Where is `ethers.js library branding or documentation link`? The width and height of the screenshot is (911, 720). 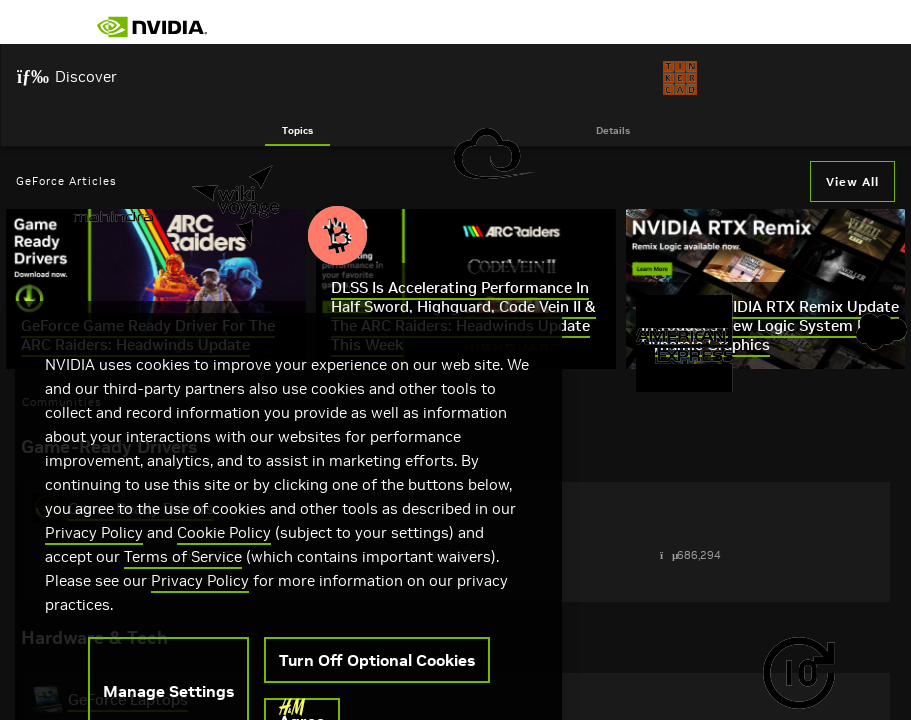 ethers.js library branding or documentation link is located at coordinates (494, 153).